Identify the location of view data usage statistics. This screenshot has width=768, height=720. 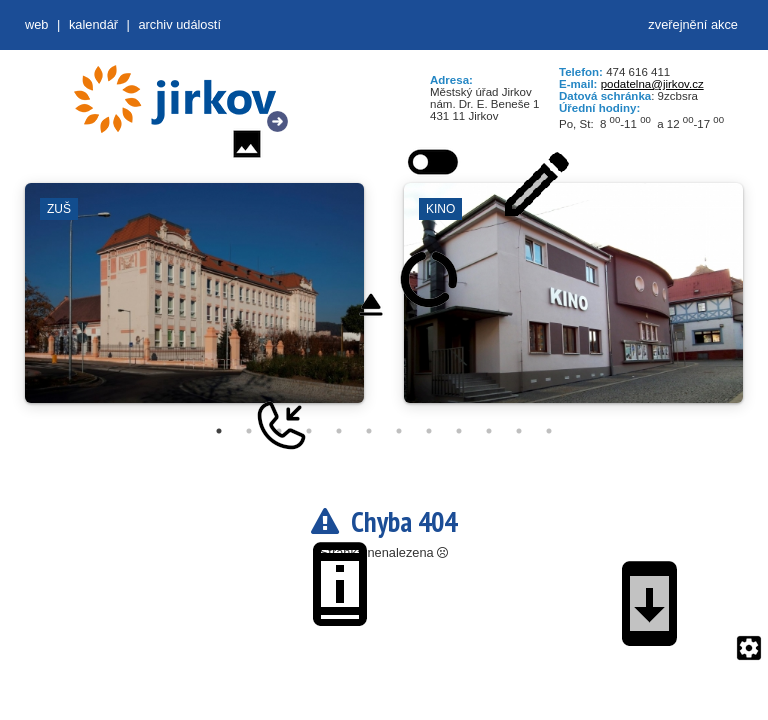
(429, 279).